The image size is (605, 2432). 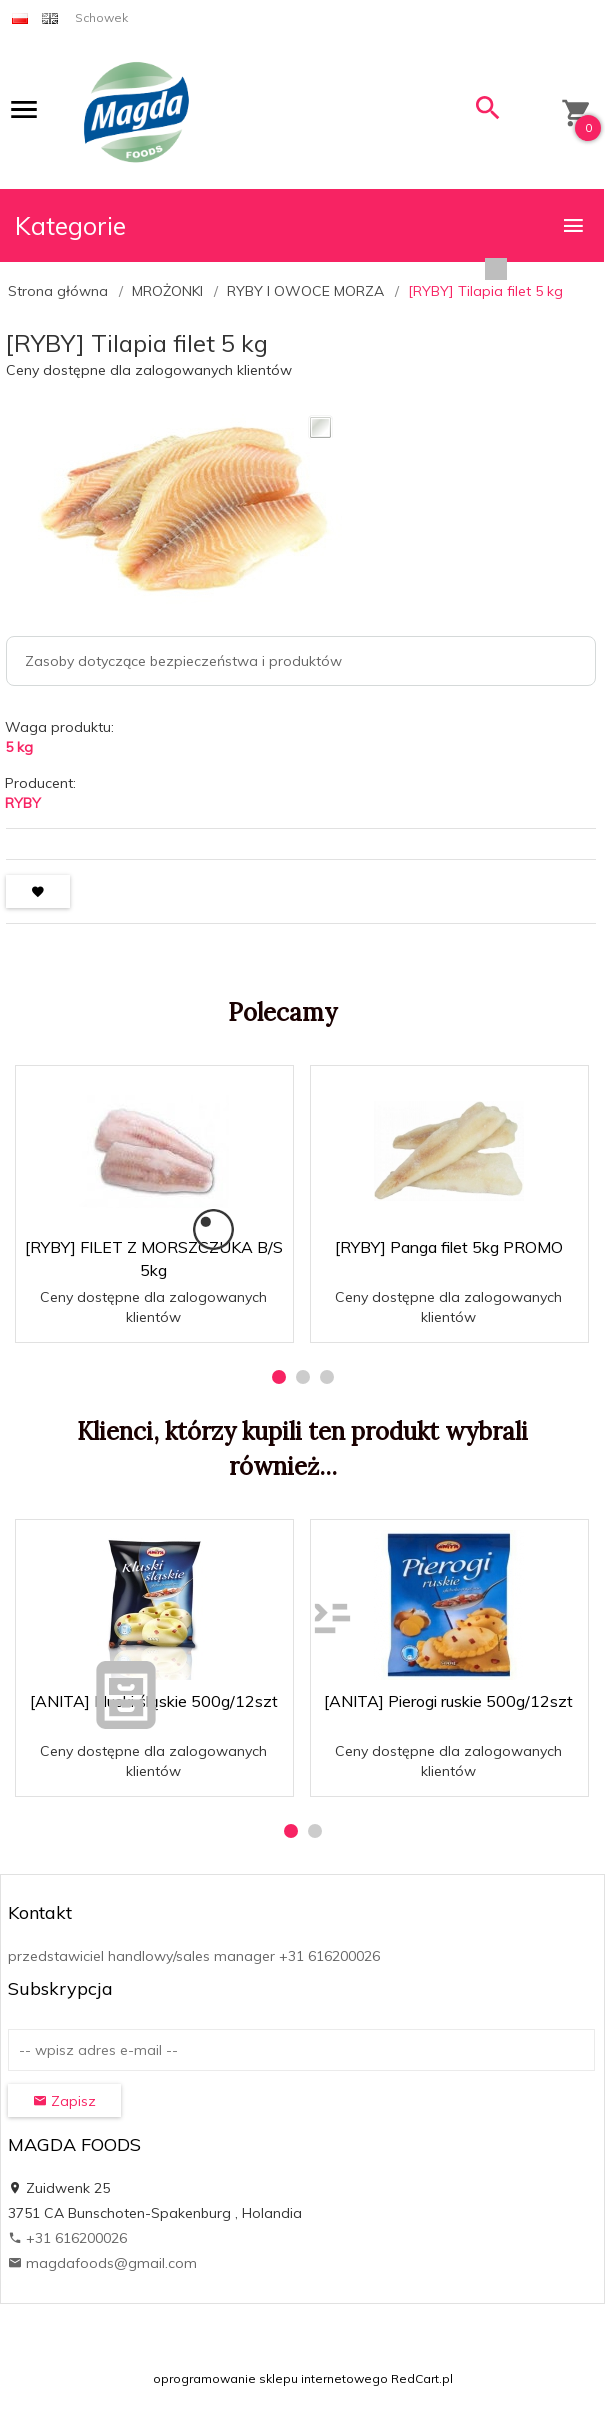 I want to click on open the file manager application, so click(x=126, y=1695).